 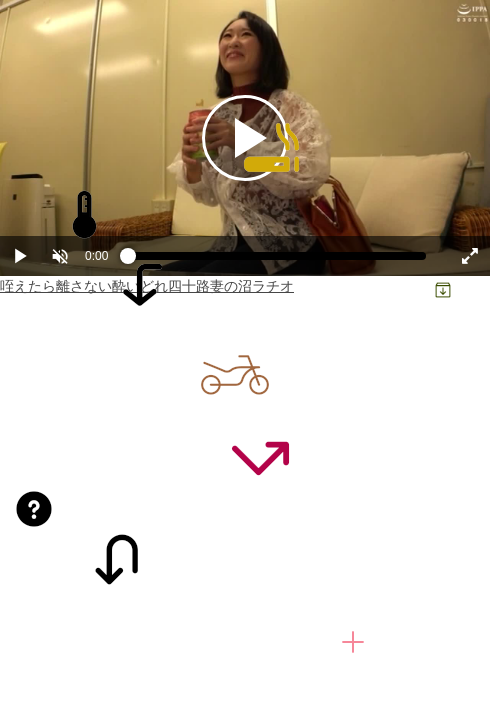 I want to click on add a new item, so click(x=353, y=642).